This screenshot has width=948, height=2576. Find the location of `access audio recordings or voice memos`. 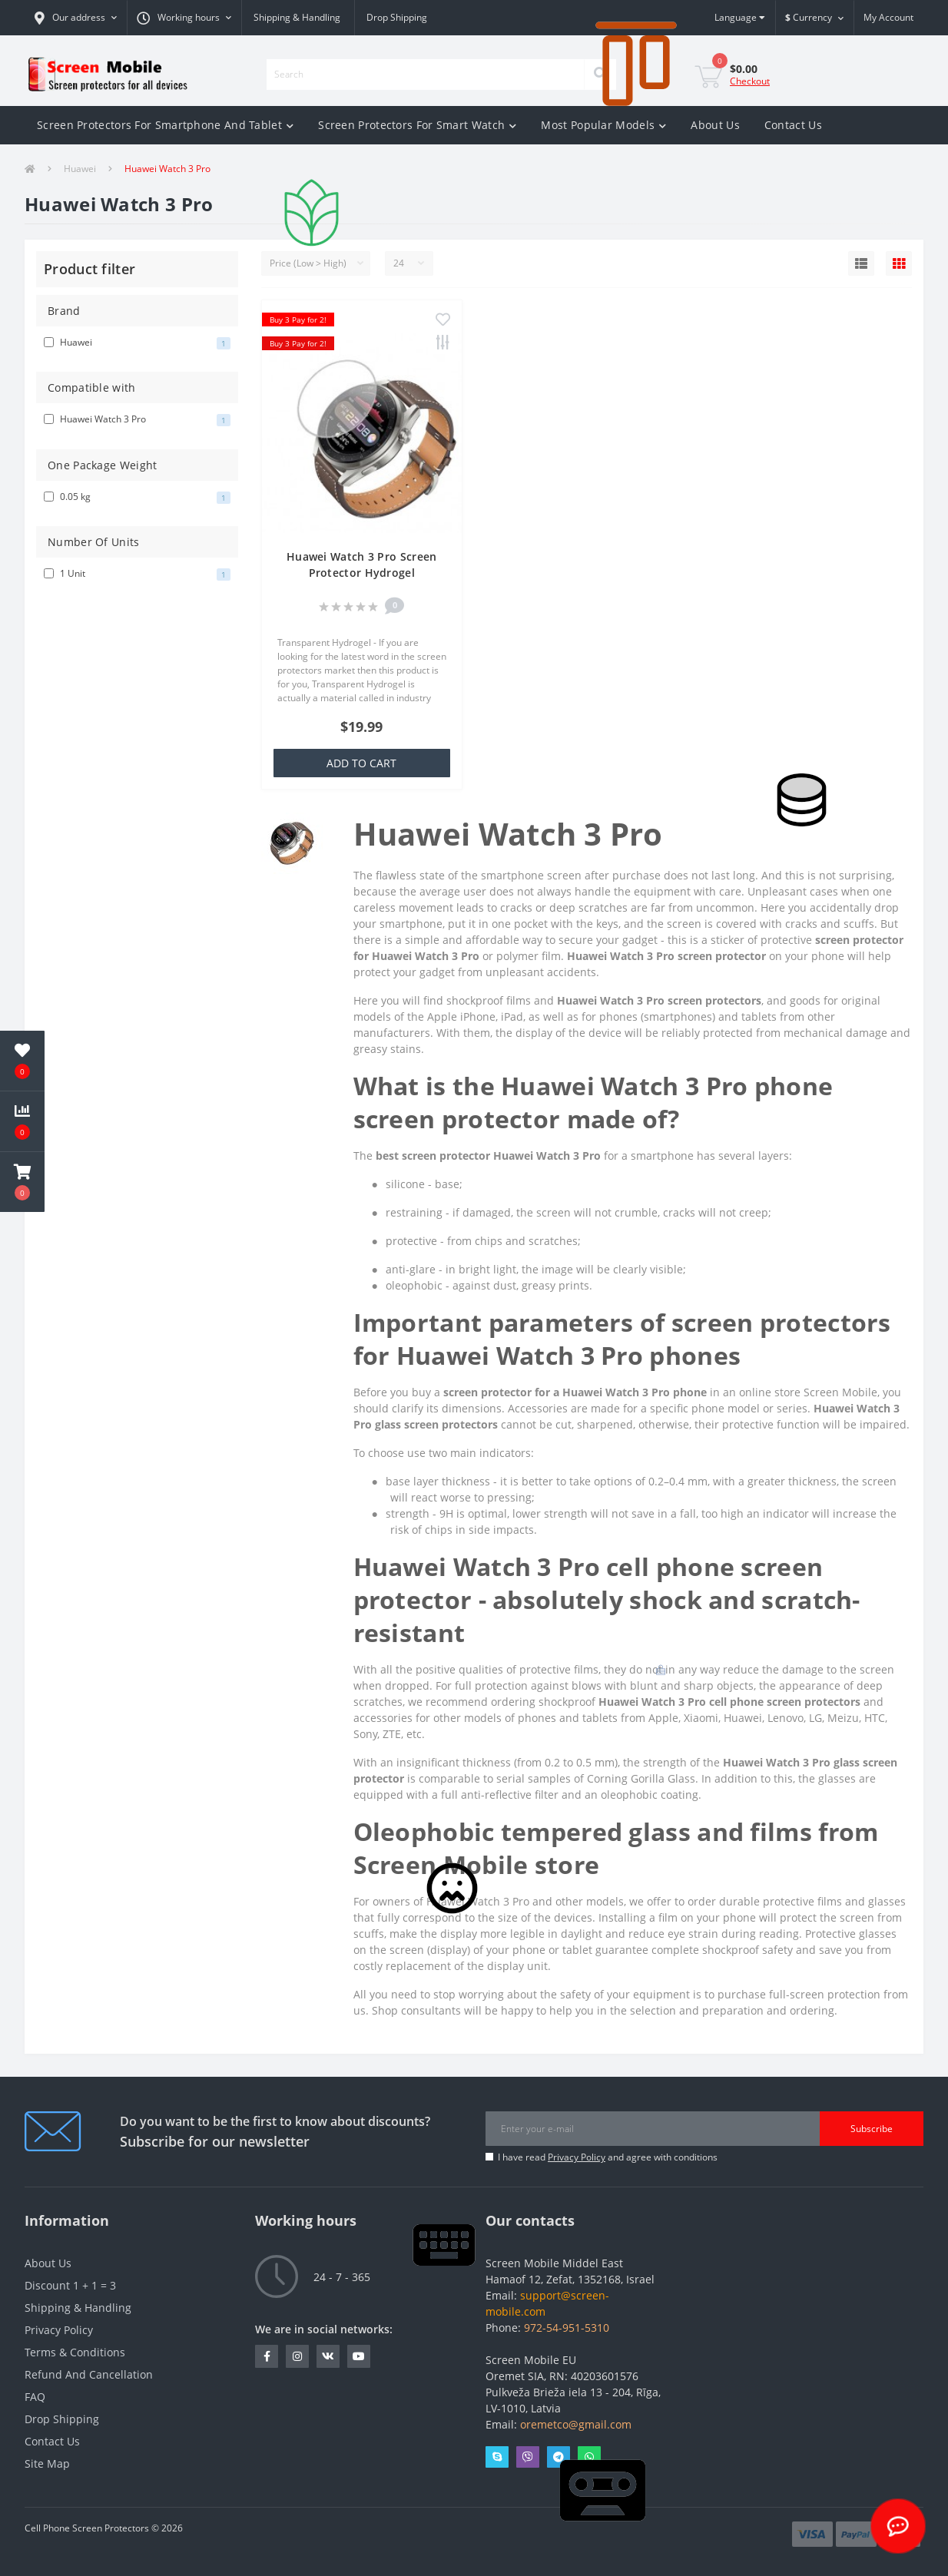

access audio recordings or voice memos is located at coordinates (602, 2490).